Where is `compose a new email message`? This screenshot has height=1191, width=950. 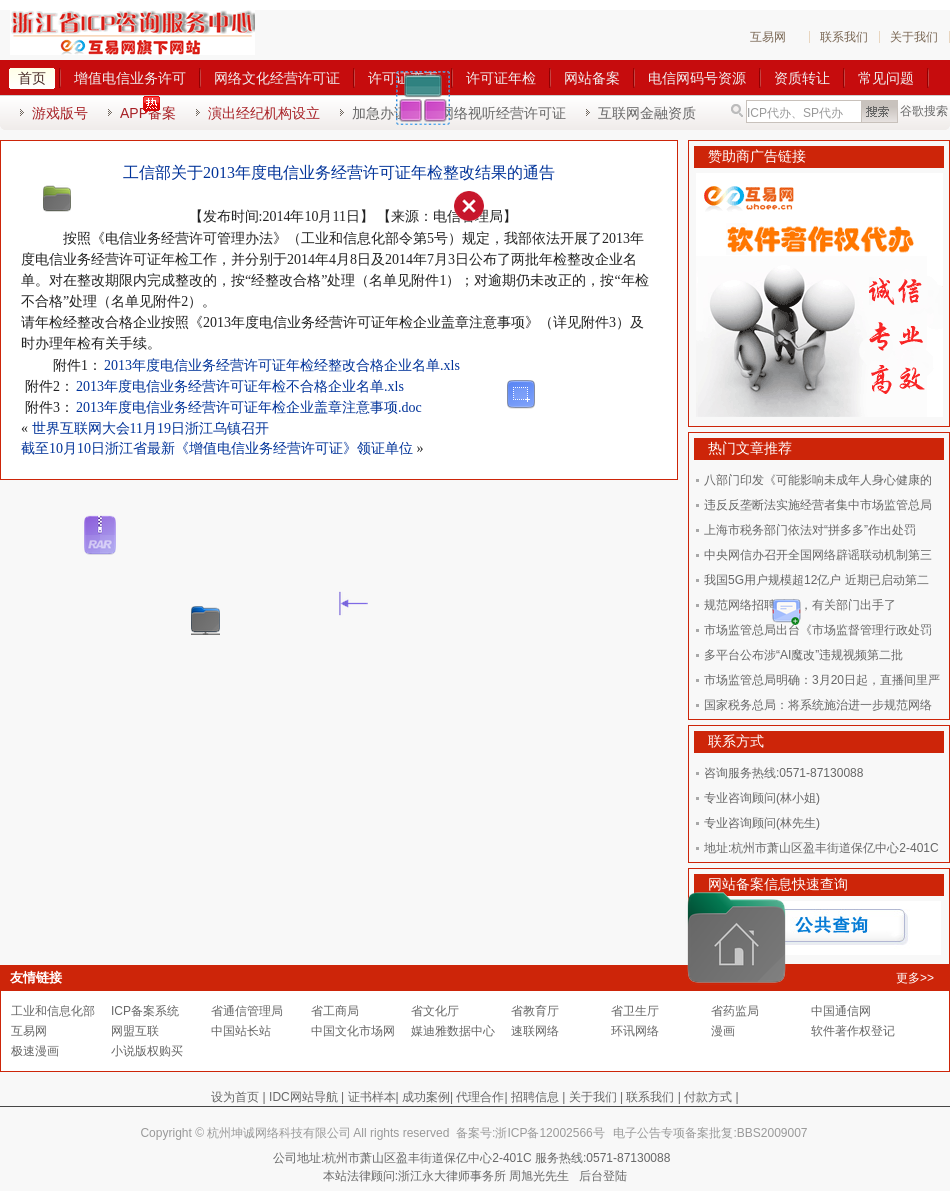 compose a new email message is located at coordinates (786, 610).